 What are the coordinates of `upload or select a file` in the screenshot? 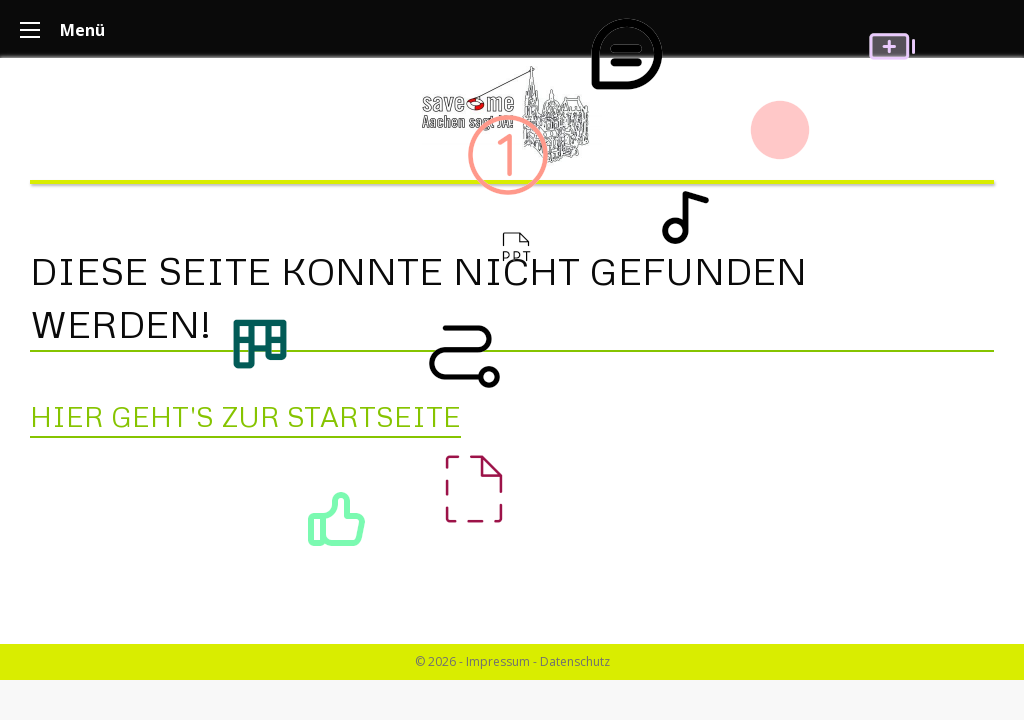 It's located at (474, 489).